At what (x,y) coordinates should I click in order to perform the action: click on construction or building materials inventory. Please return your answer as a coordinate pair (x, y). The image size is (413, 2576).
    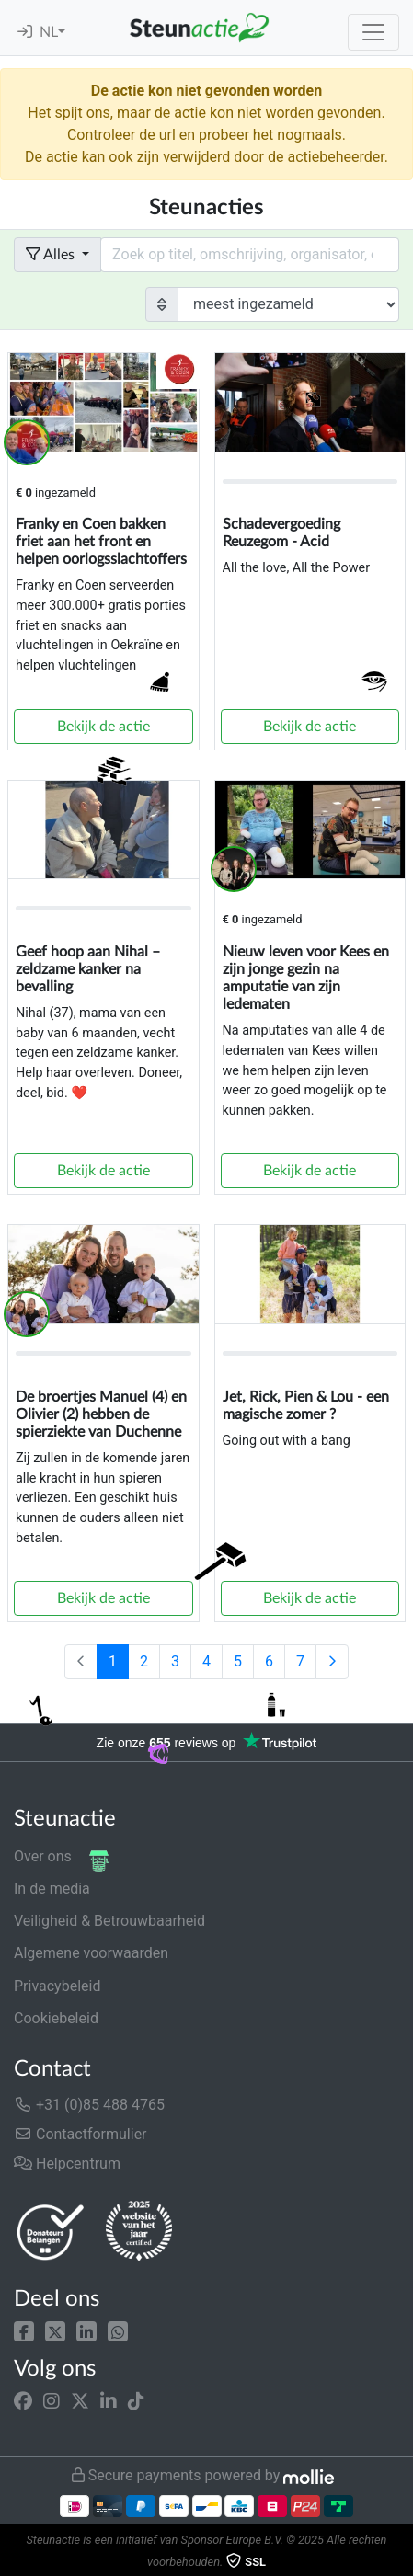
    Looking at the image, I should click on (115, 771).